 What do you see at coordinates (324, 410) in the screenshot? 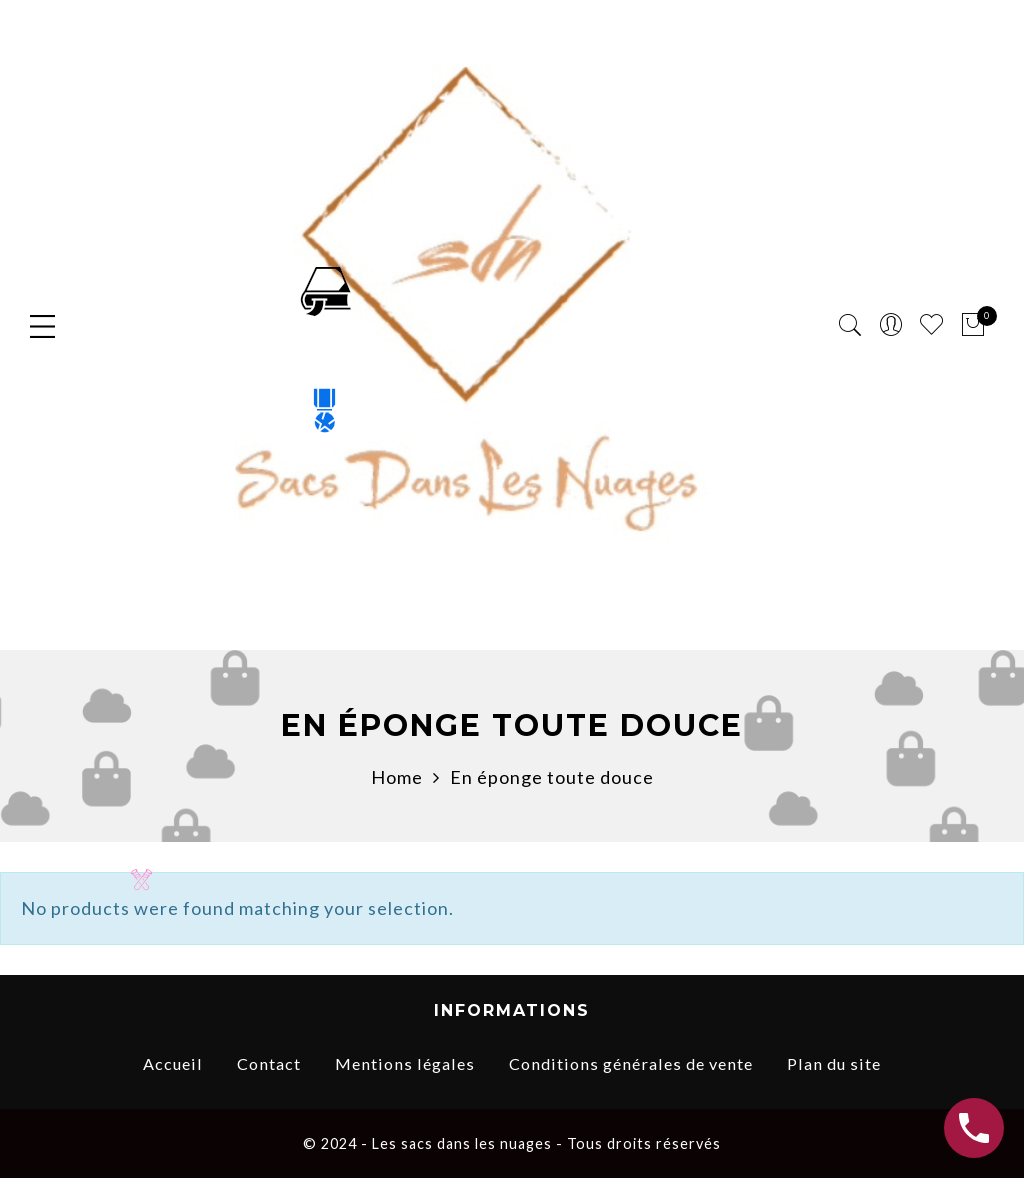
I see `view achievements or awards` at bounding box center [324, 410].